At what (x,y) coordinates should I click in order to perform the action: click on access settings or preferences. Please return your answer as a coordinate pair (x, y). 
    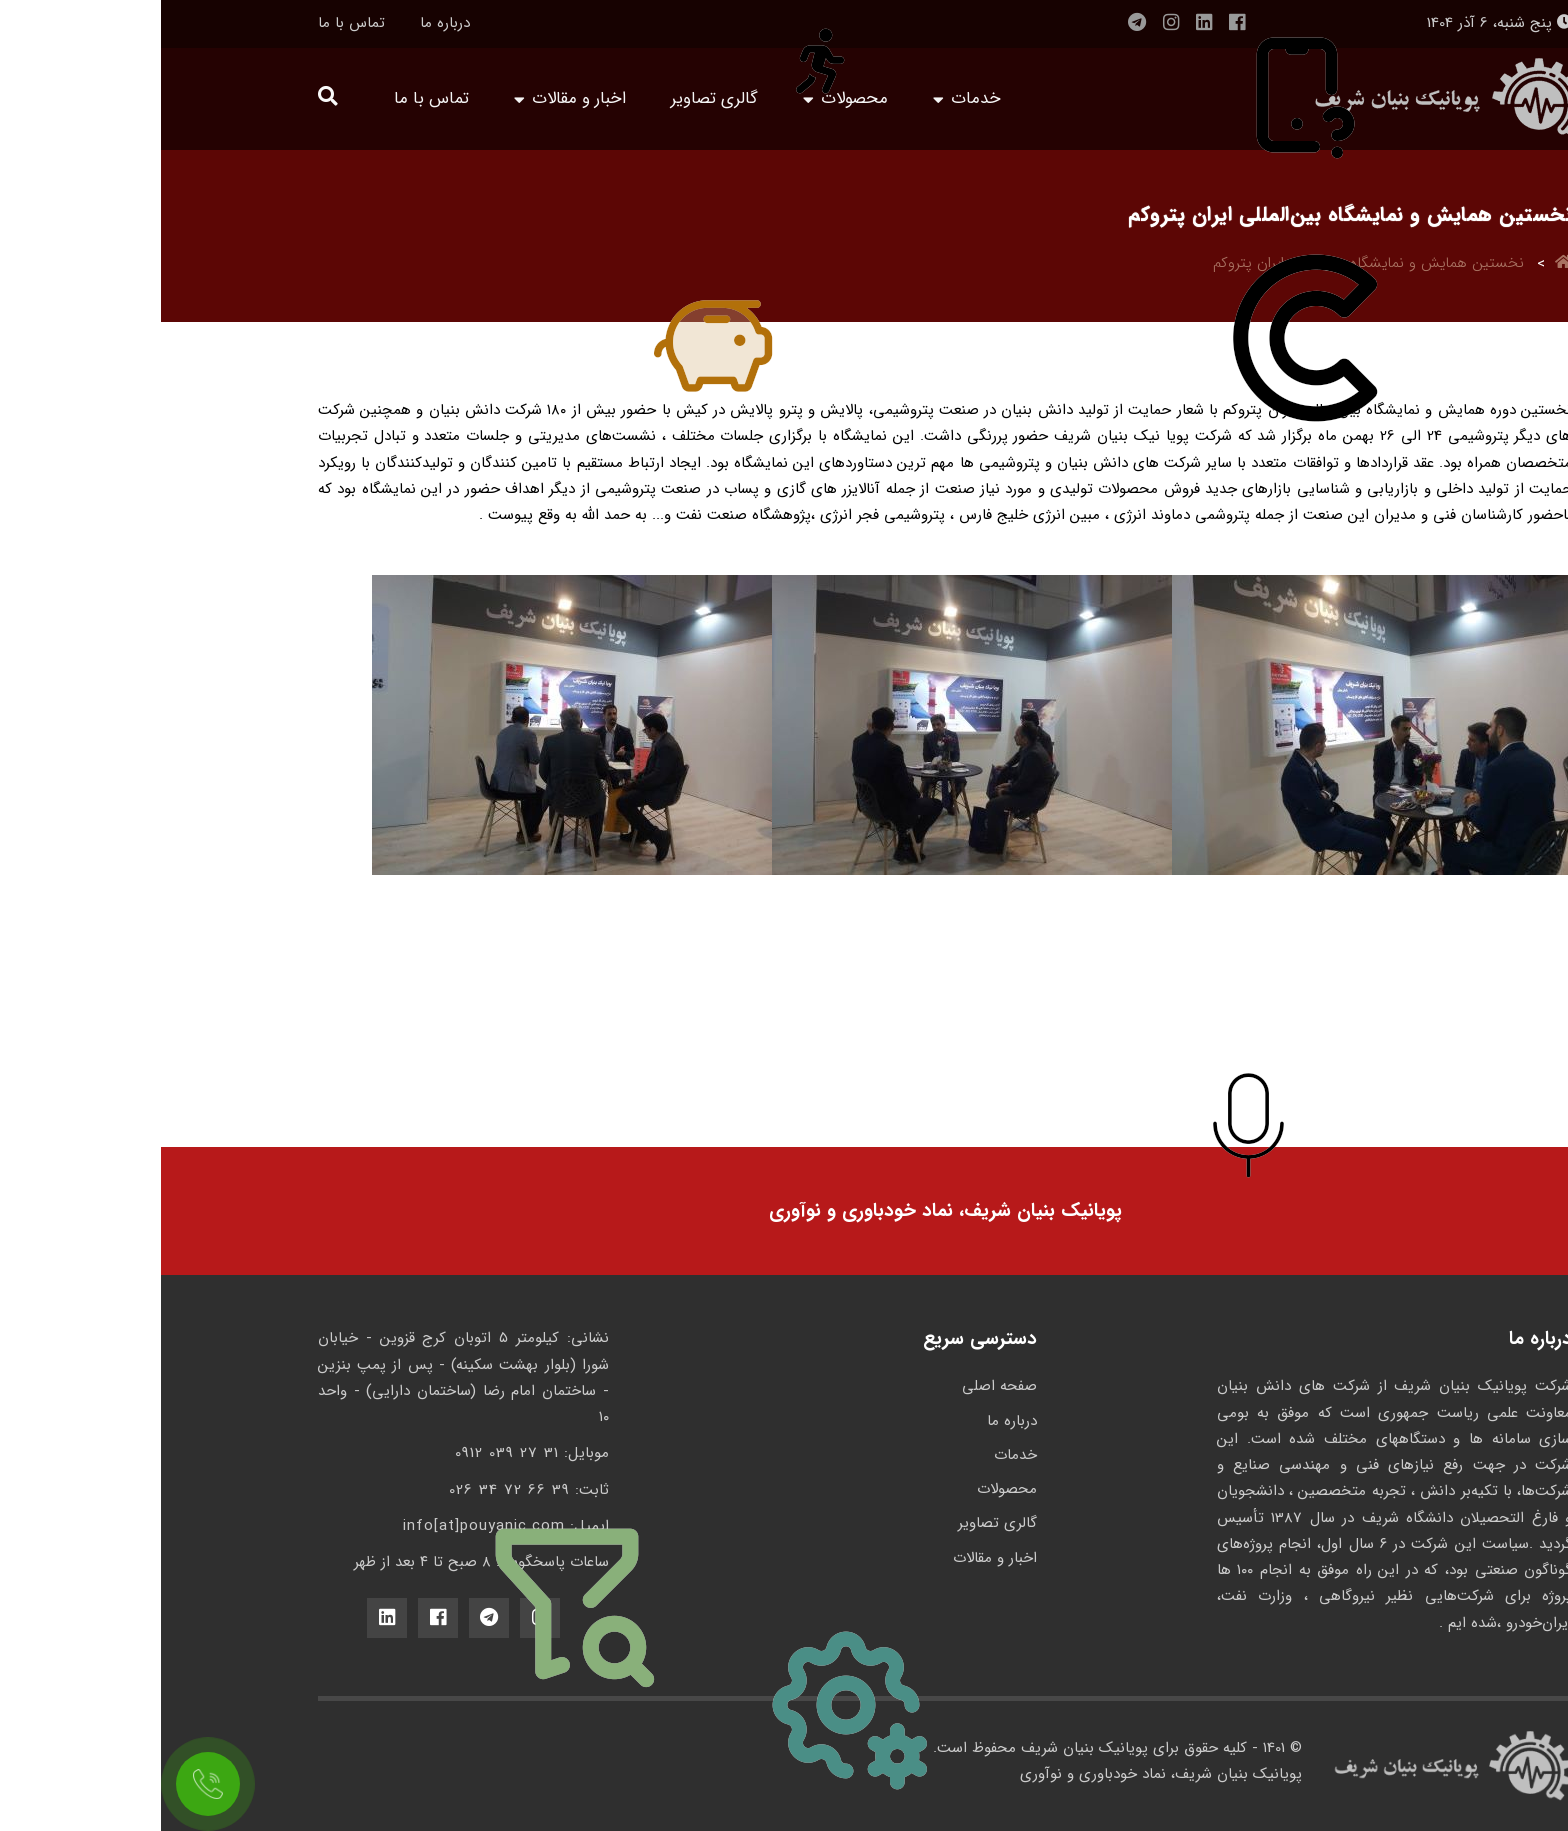
    Looking at the image, I should click on (846, 1705).